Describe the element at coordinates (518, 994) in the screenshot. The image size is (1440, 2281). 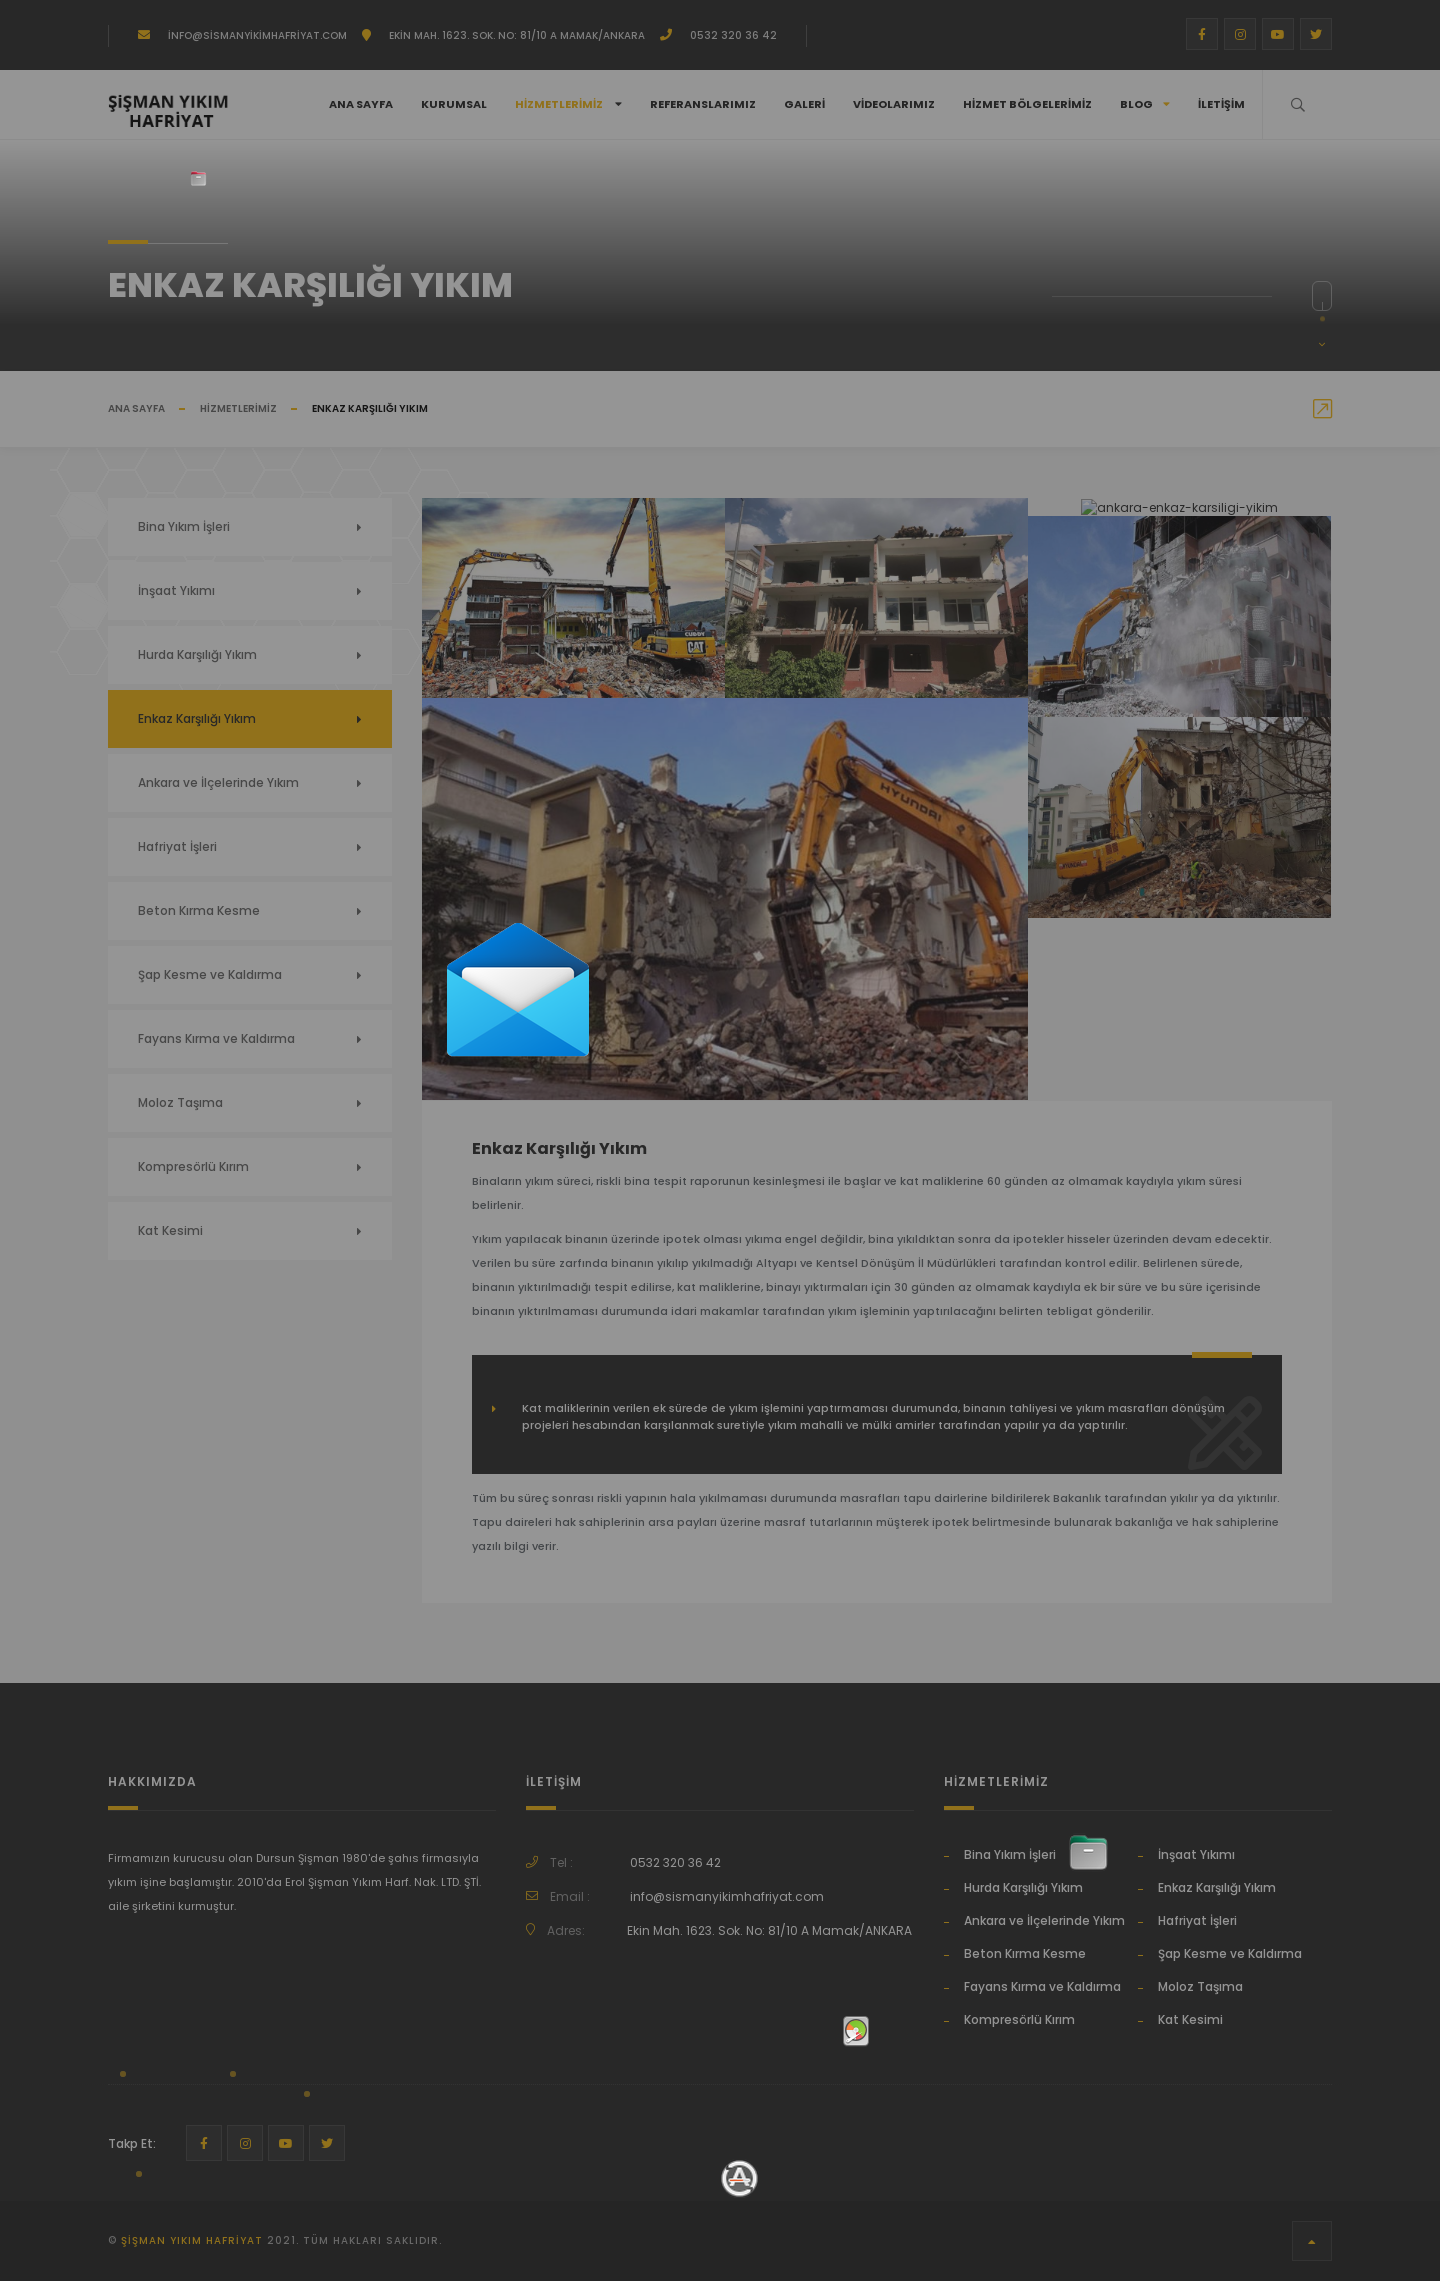
I see `open the mail app` at that location.